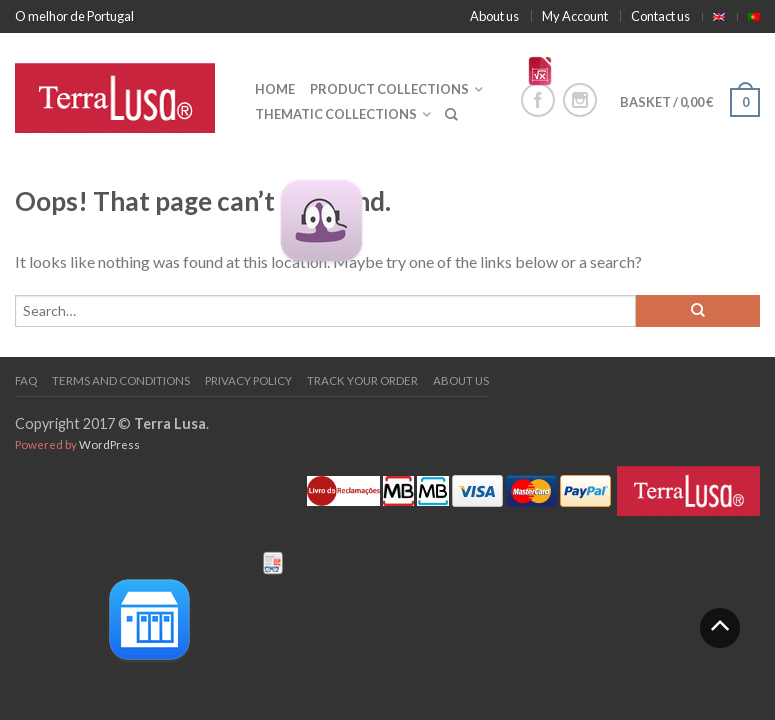 The height and width of the screenshot is (720, 775). I want to click on open synology nas management app, so click(149, 619).